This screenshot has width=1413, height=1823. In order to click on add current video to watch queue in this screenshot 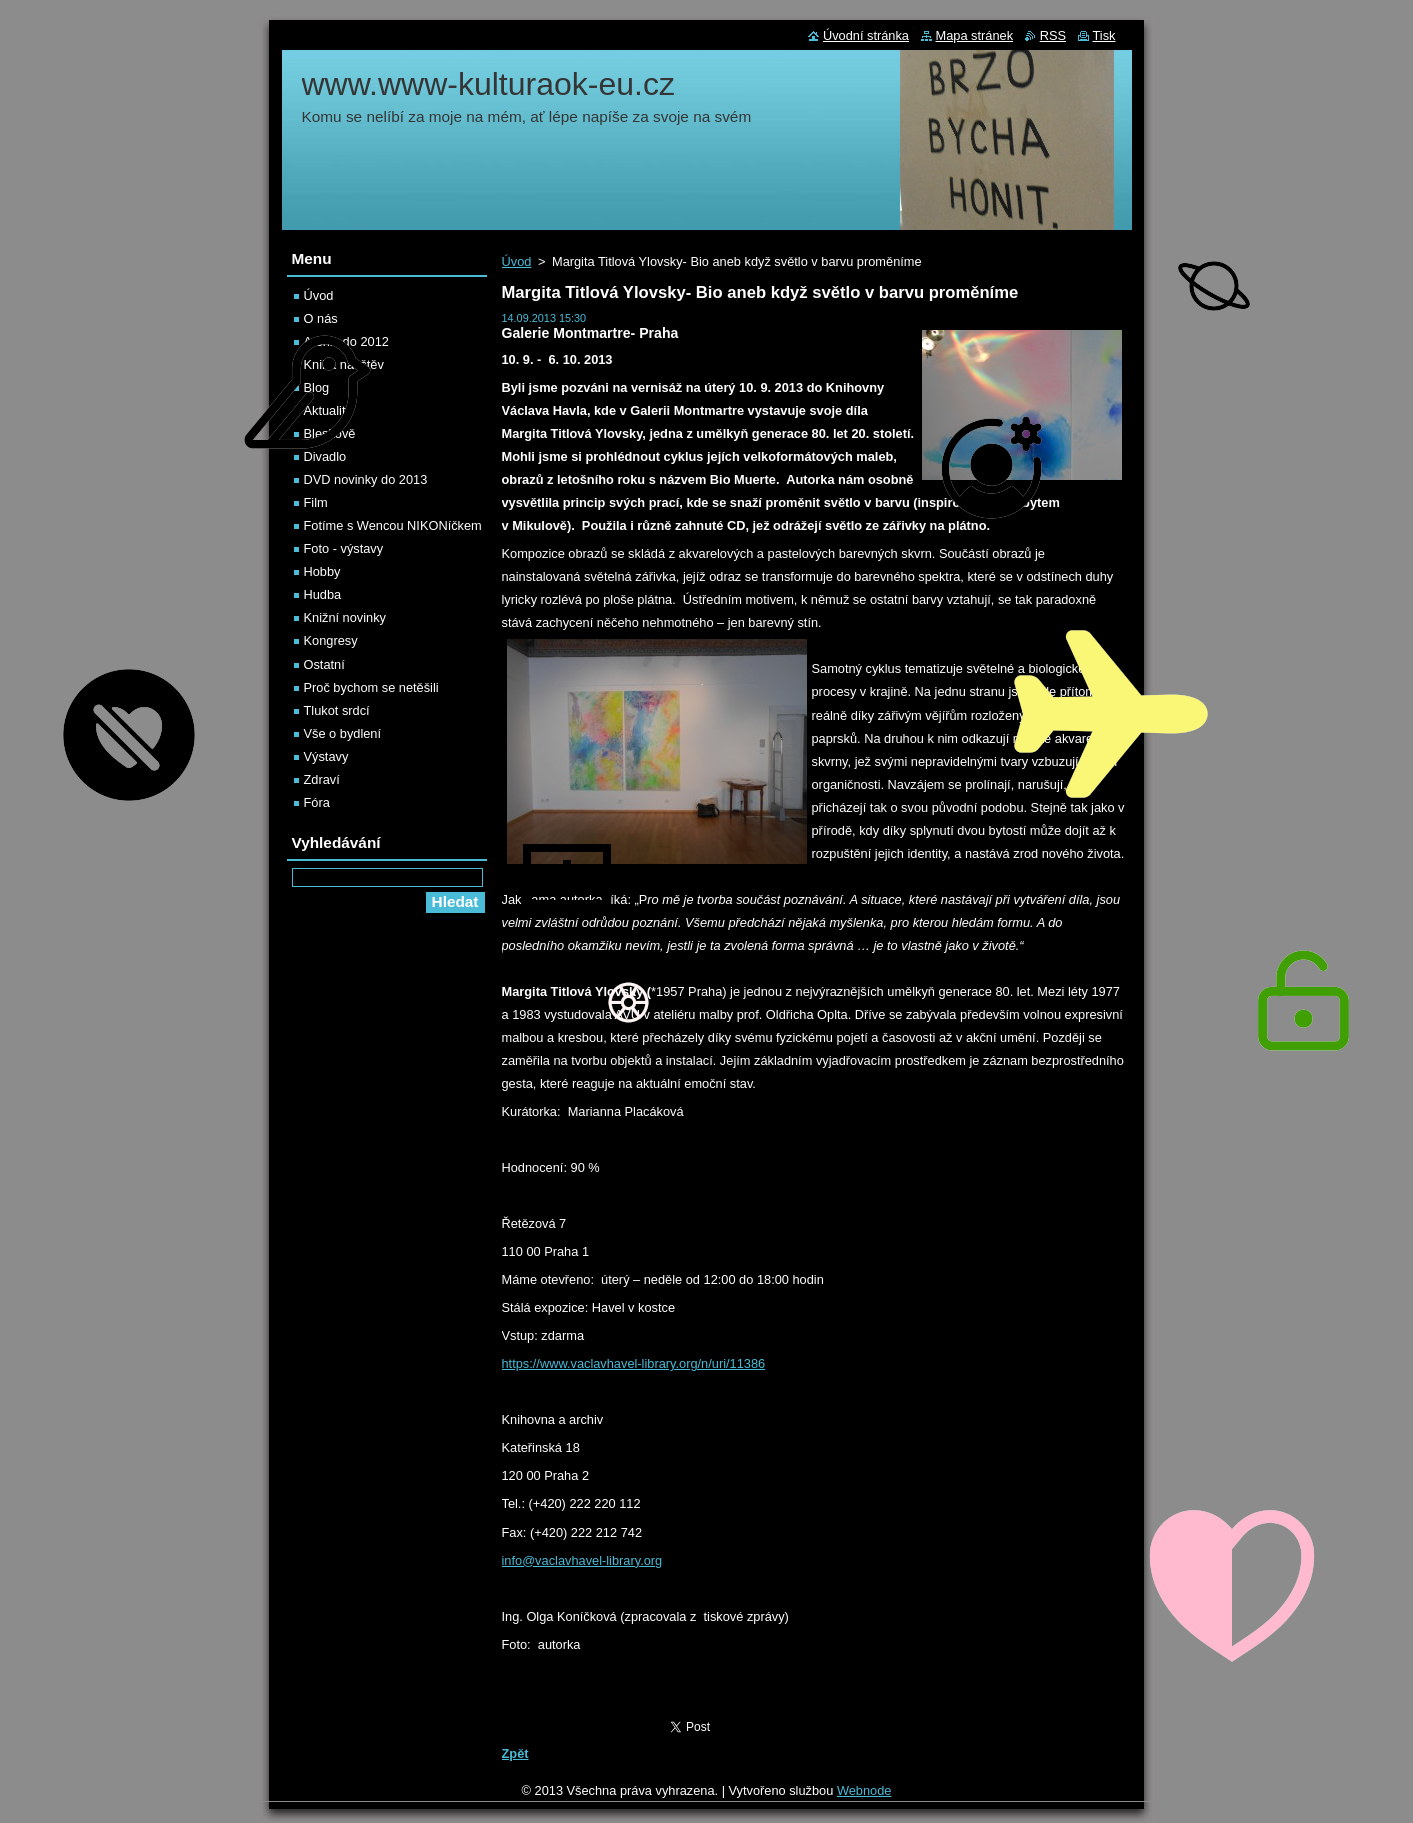, I will do `click(567, 880)`.